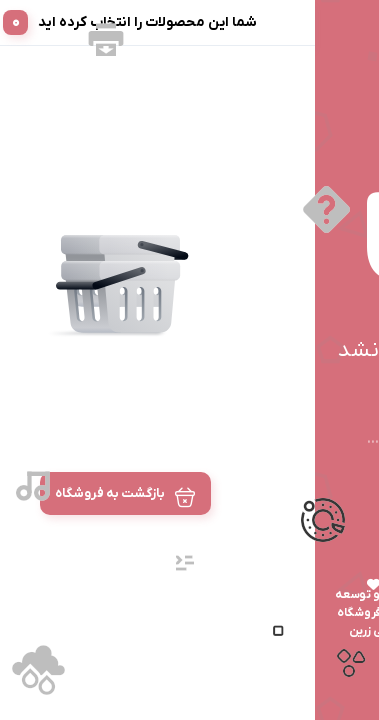 The image size is (379, 720). Describe the element at coordinates (34, 485) in the screenshot. I see `access music library or audio files` at that location.